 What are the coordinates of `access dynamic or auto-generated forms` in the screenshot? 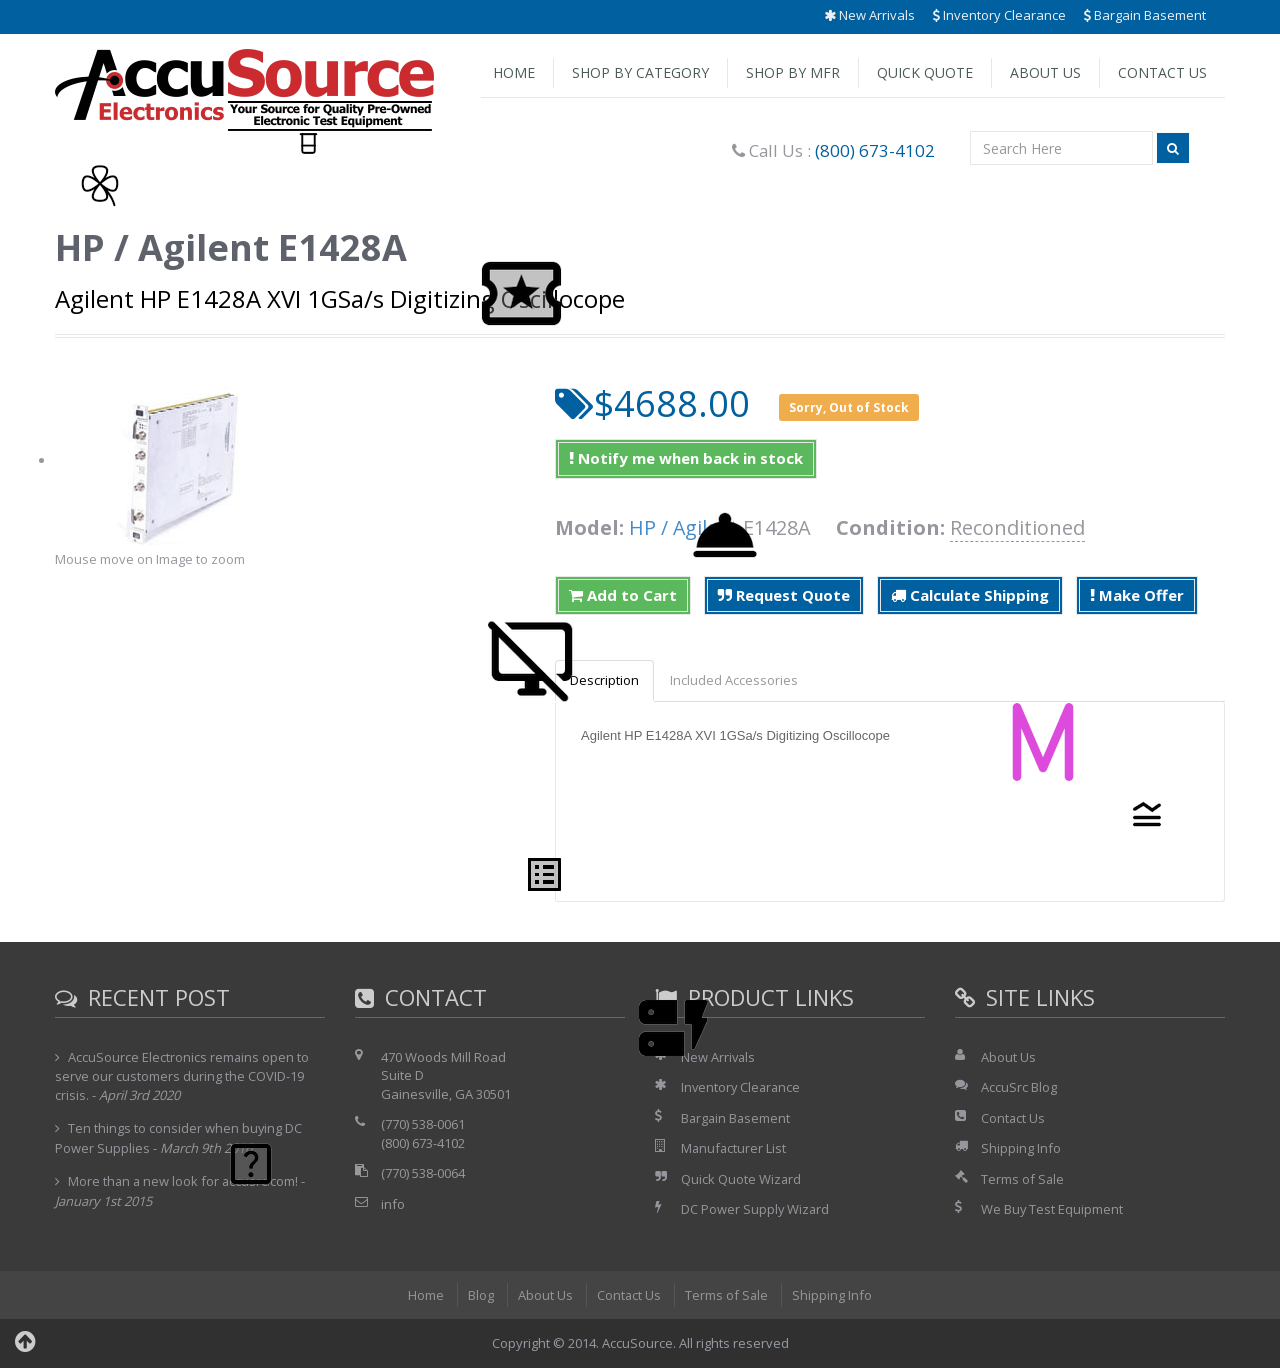 It's located at (674, 1028).